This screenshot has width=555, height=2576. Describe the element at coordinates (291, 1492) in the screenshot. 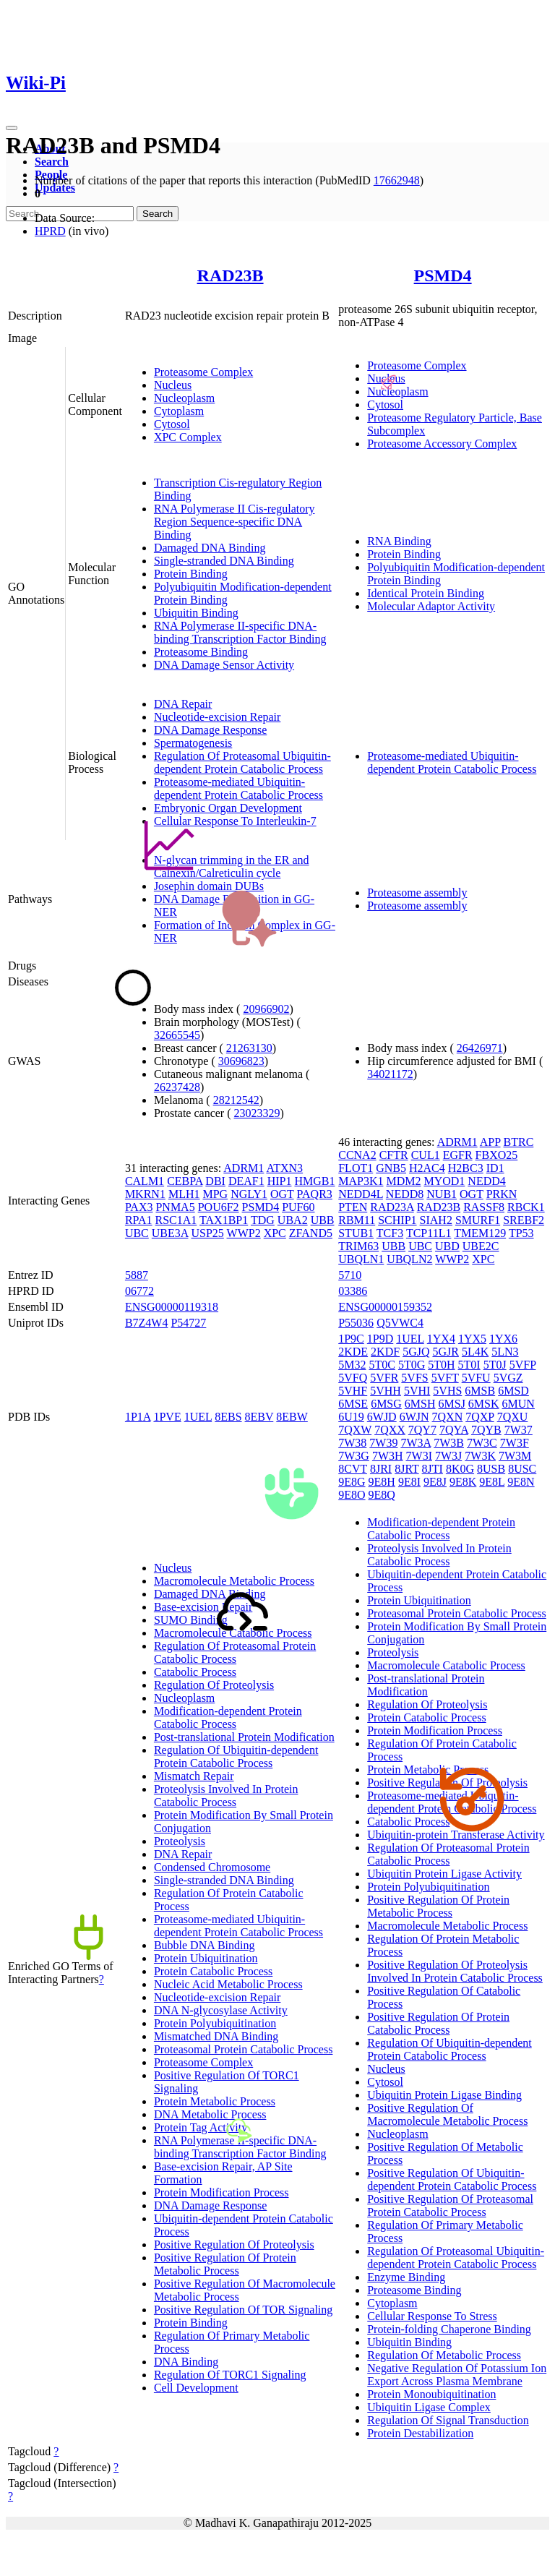

I see `indicates solidarity or support action` at that location.